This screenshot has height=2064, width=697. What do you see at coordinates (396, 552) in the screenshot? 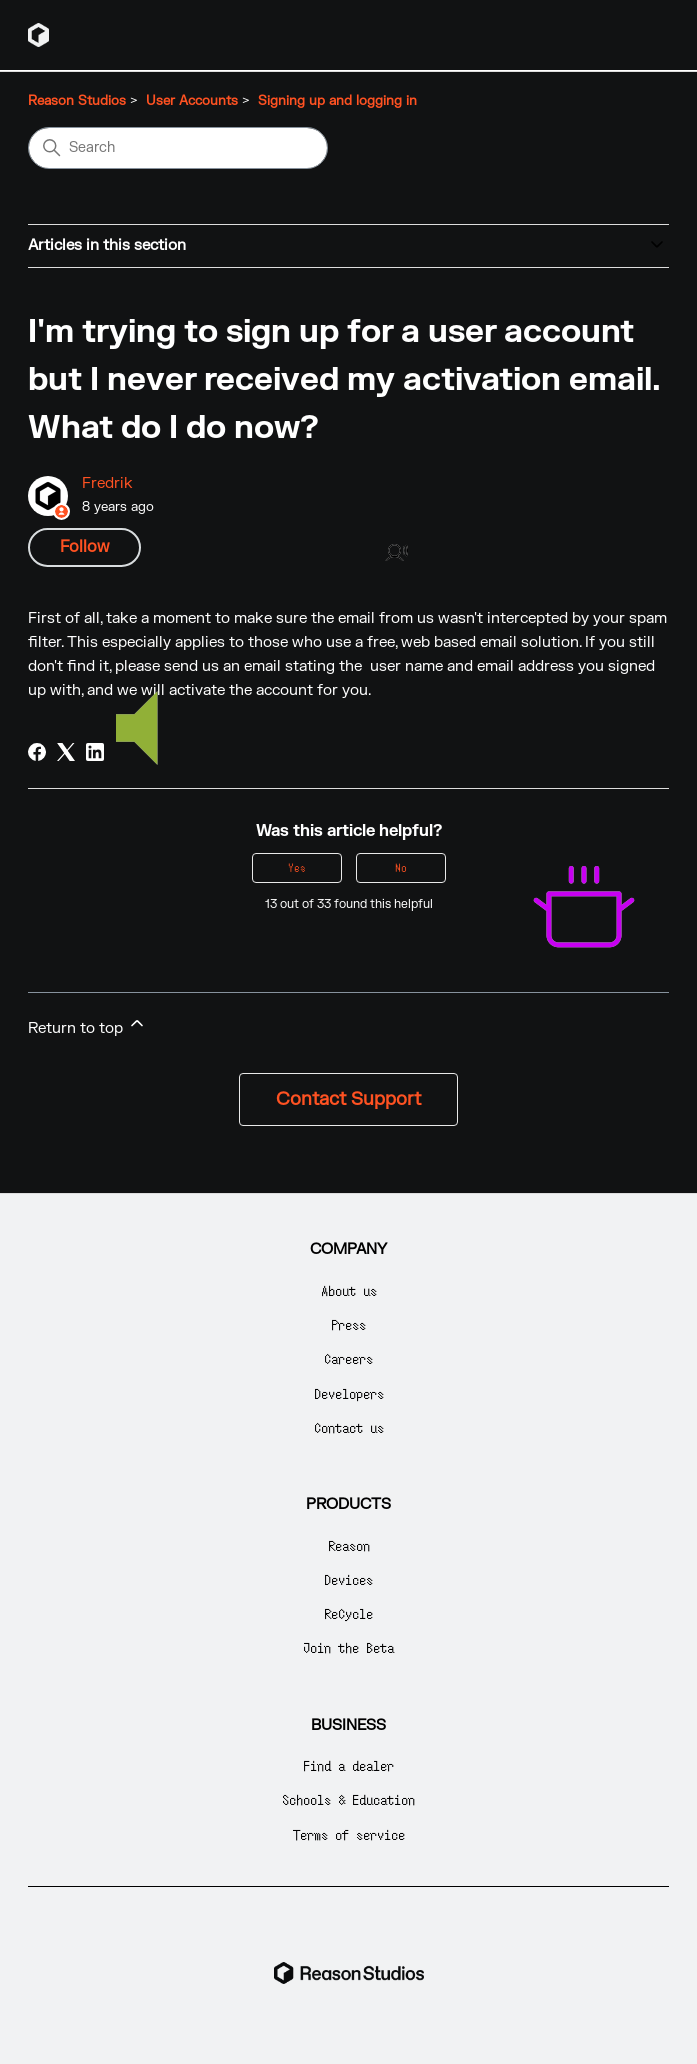
I see `user audio or voice settings` at bounding box center [396, 552].